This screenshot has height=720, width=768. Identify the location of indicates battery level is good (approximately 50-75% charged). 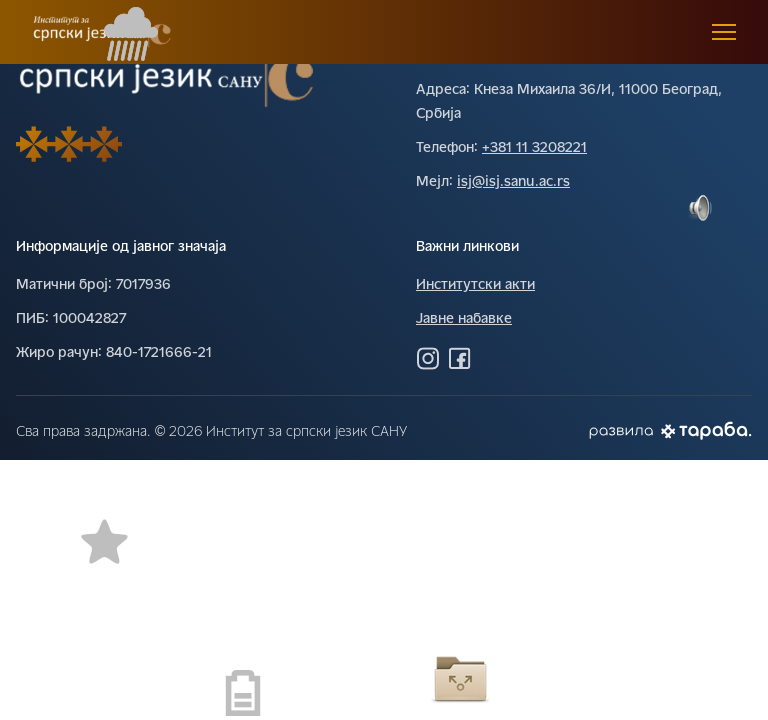
(243, 693).